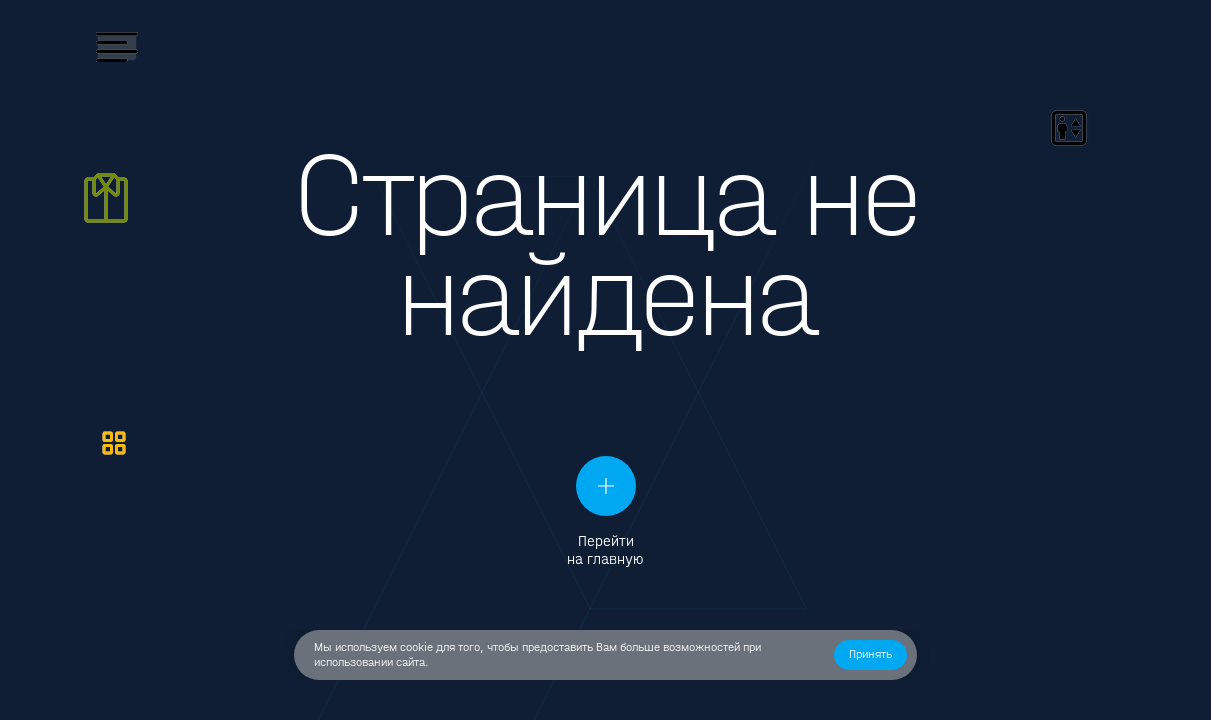 The height and width of the screenshot is (720, 1211). I want to click on view folded laundry or clothing items, so click(106, 199).